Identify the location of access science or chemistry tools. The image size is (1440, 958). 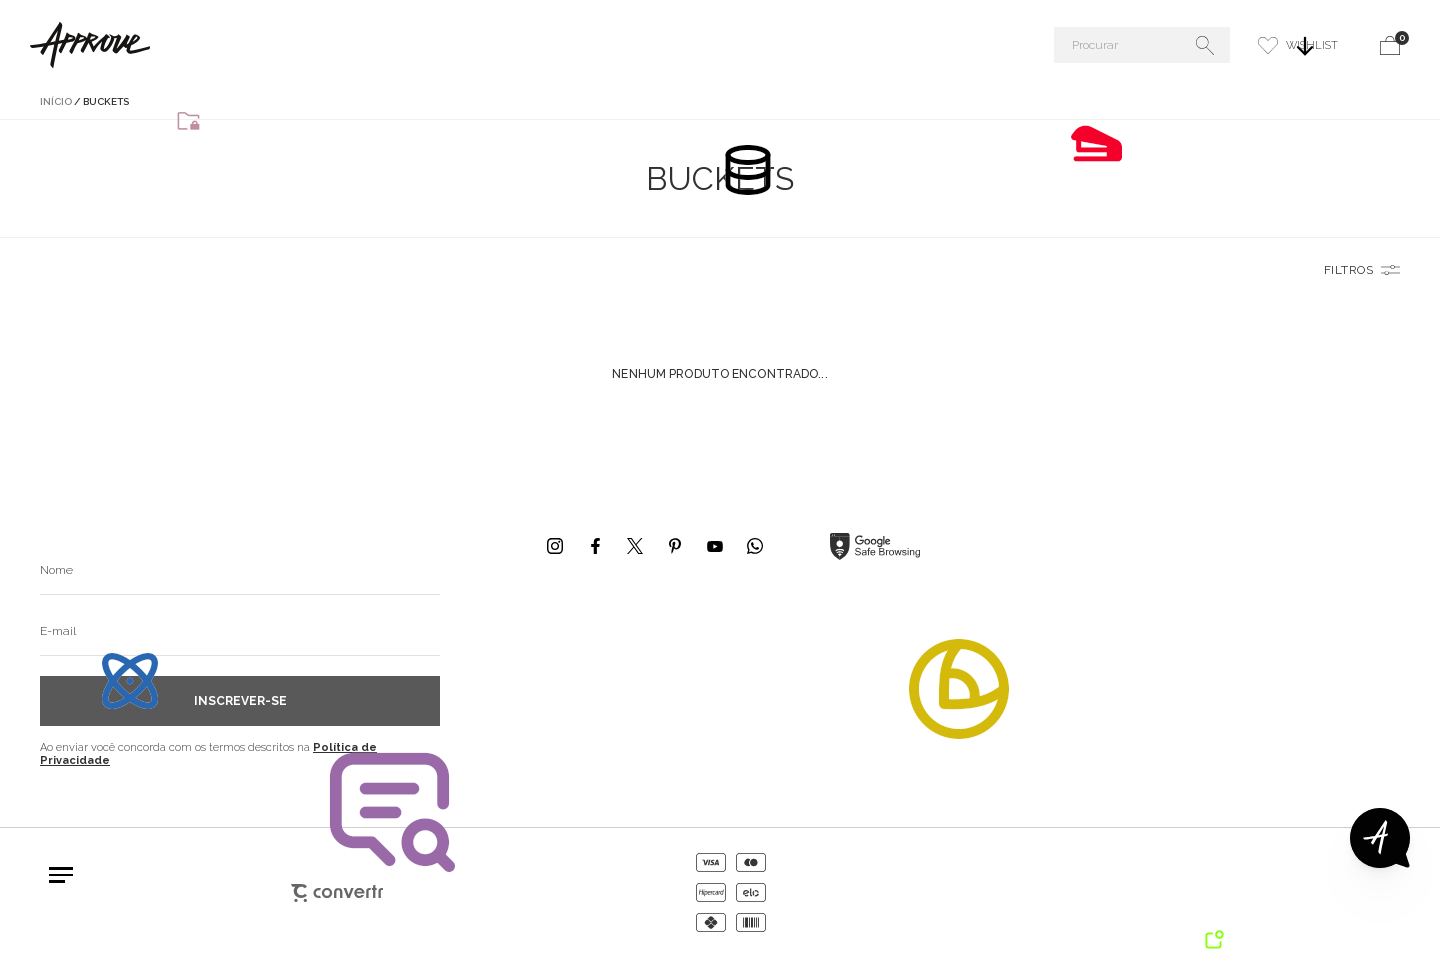
(130, 681).